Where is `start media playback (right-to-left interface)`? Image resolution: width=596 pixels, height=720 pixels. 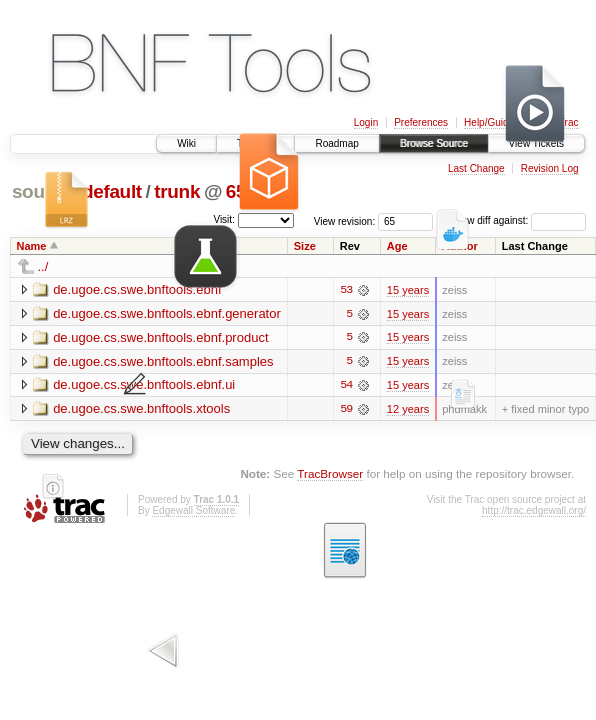
start media playback (right-to-left interface) is located at coordinates (163, 651).